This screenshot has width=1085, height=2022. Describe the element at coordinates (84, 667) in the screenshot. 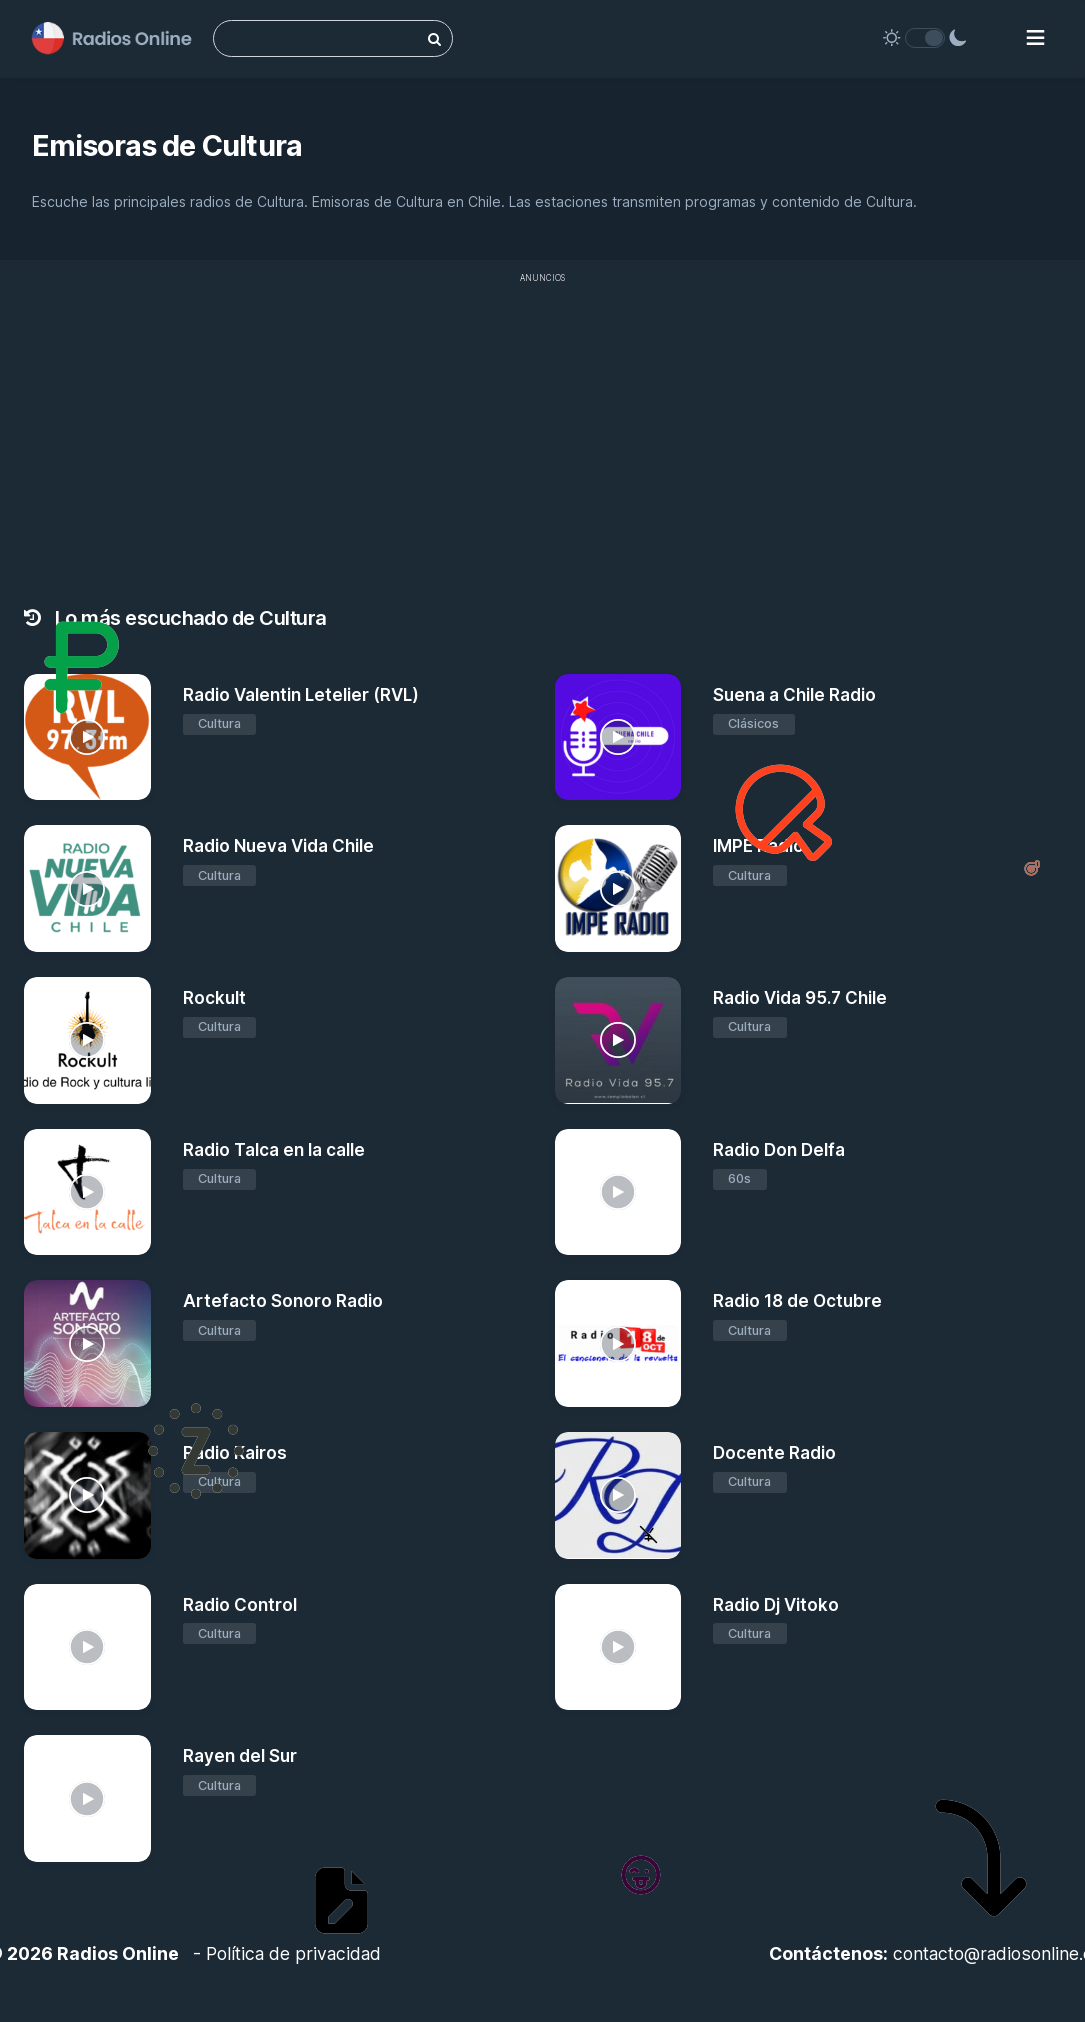

I see `indicates Russian ruble currency` at that location.